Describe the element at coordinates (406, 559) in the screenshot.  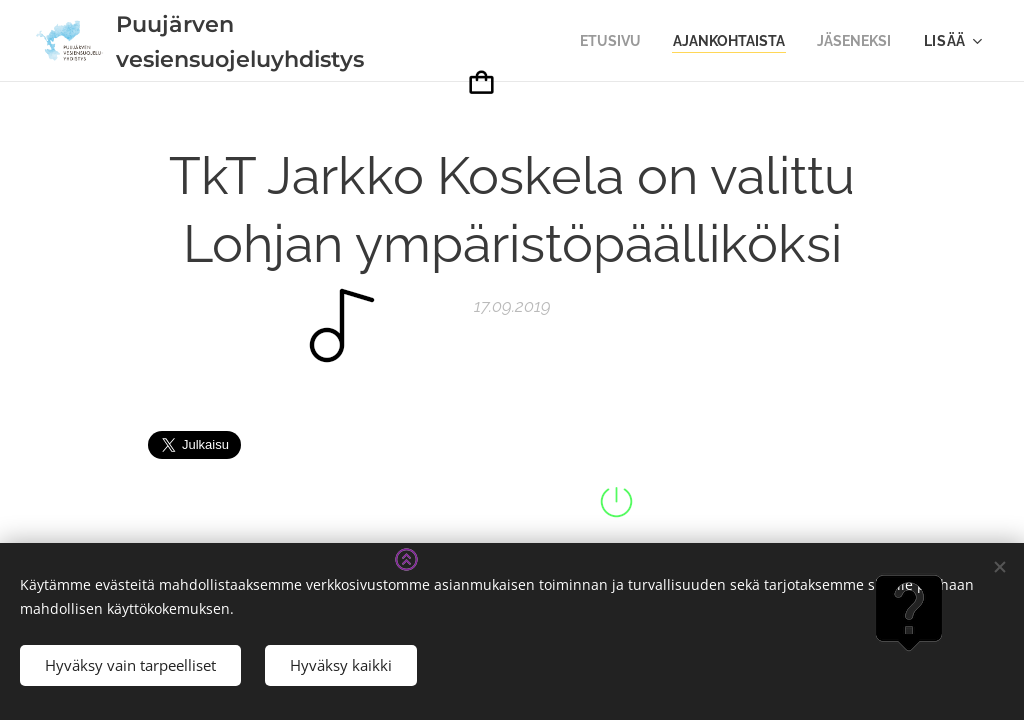
I see `scroll to top of page` at that location.